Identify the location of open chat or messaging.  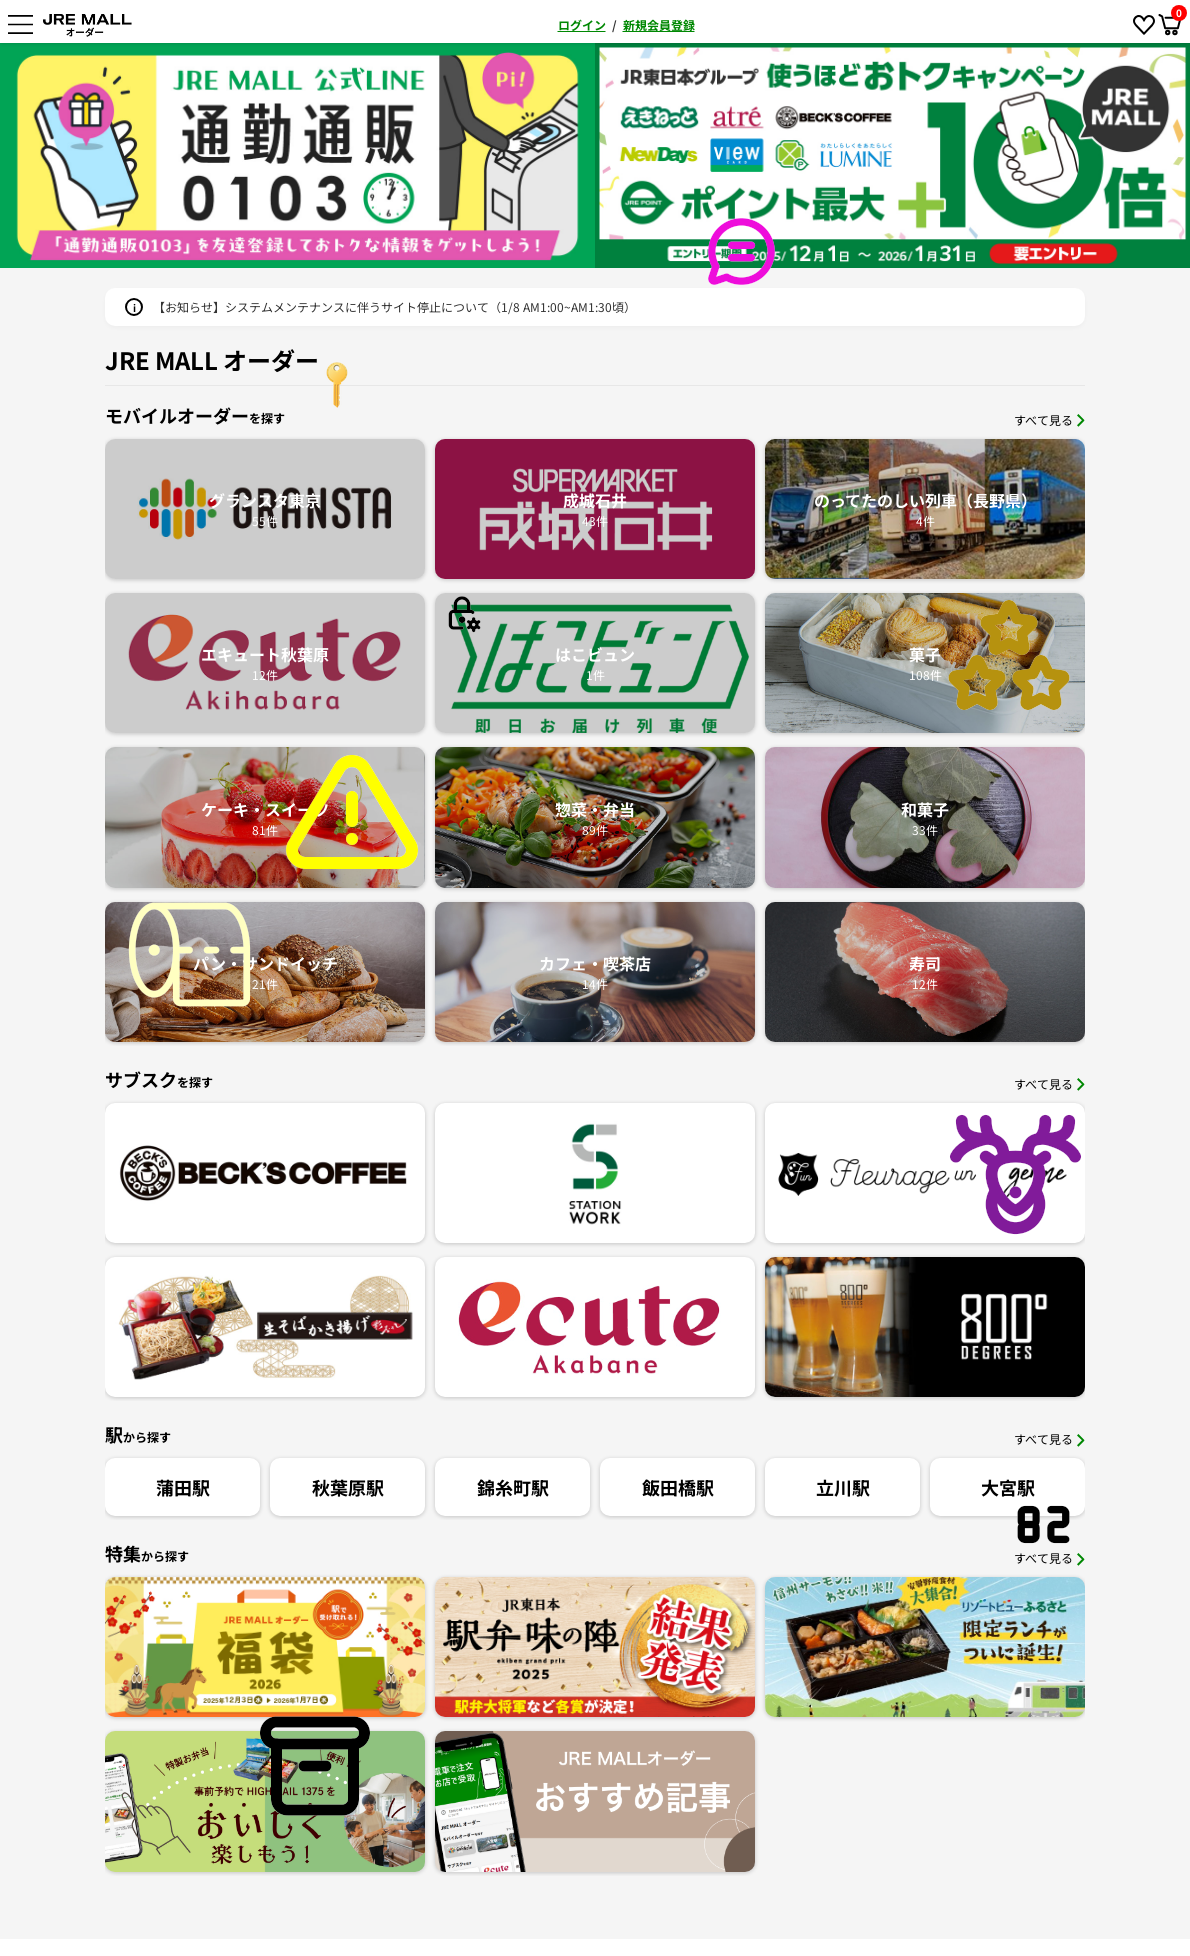
(741, 251).